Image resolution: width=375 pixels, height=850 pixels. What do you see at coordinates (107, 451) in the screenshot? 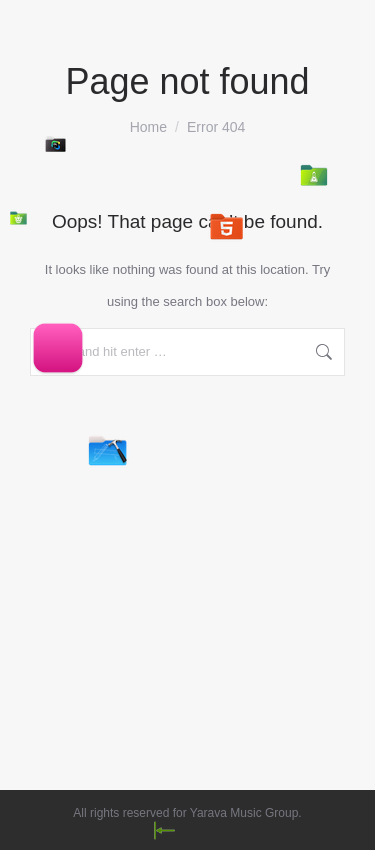
I see `open xcode projects folder` at bounding box center [107, 451].